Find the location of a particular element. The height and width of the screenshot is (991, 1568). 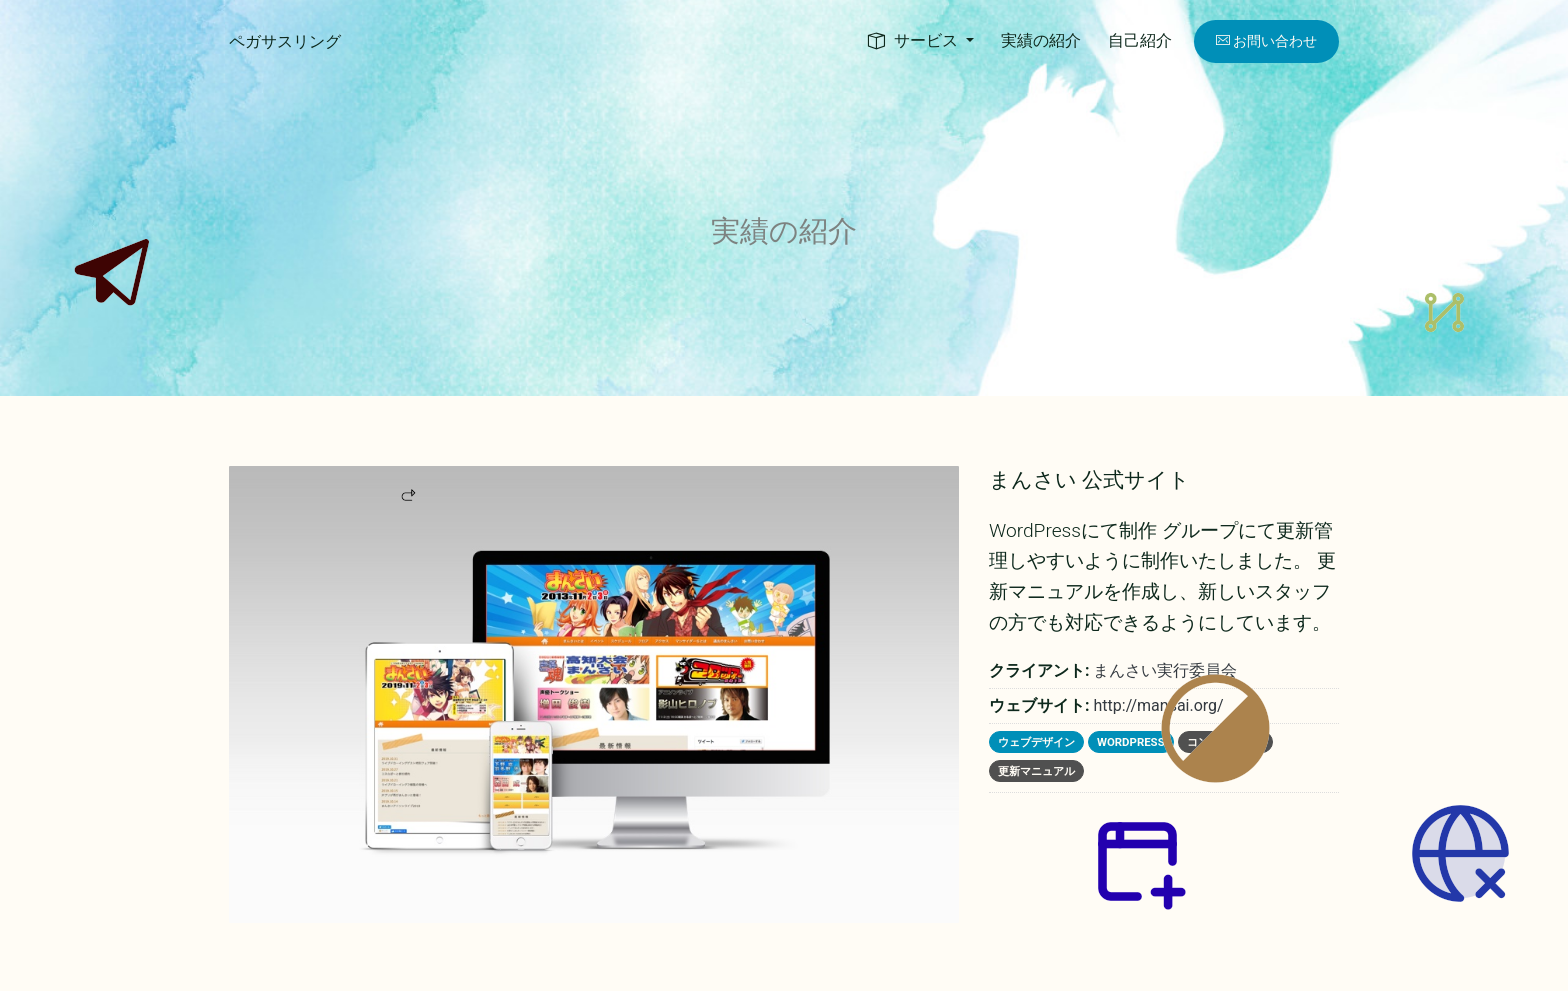

no internet connection is located at coordinates (1460, 853).